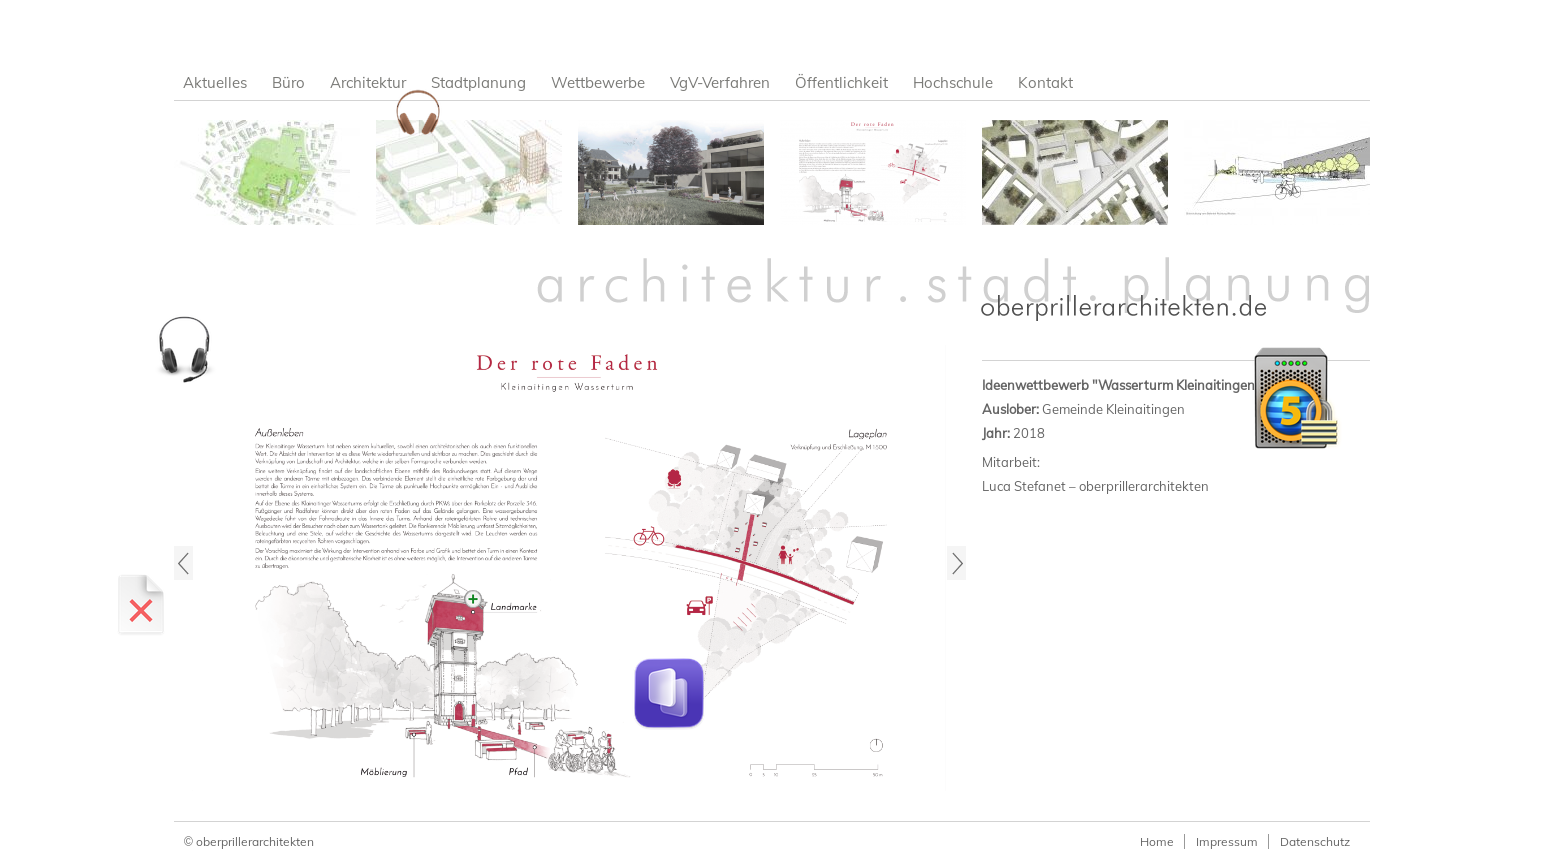 Image resolution: width=1544 pixels, height=862 pixels. I want to click on connect bluetooth headphones, so click(418, 113).